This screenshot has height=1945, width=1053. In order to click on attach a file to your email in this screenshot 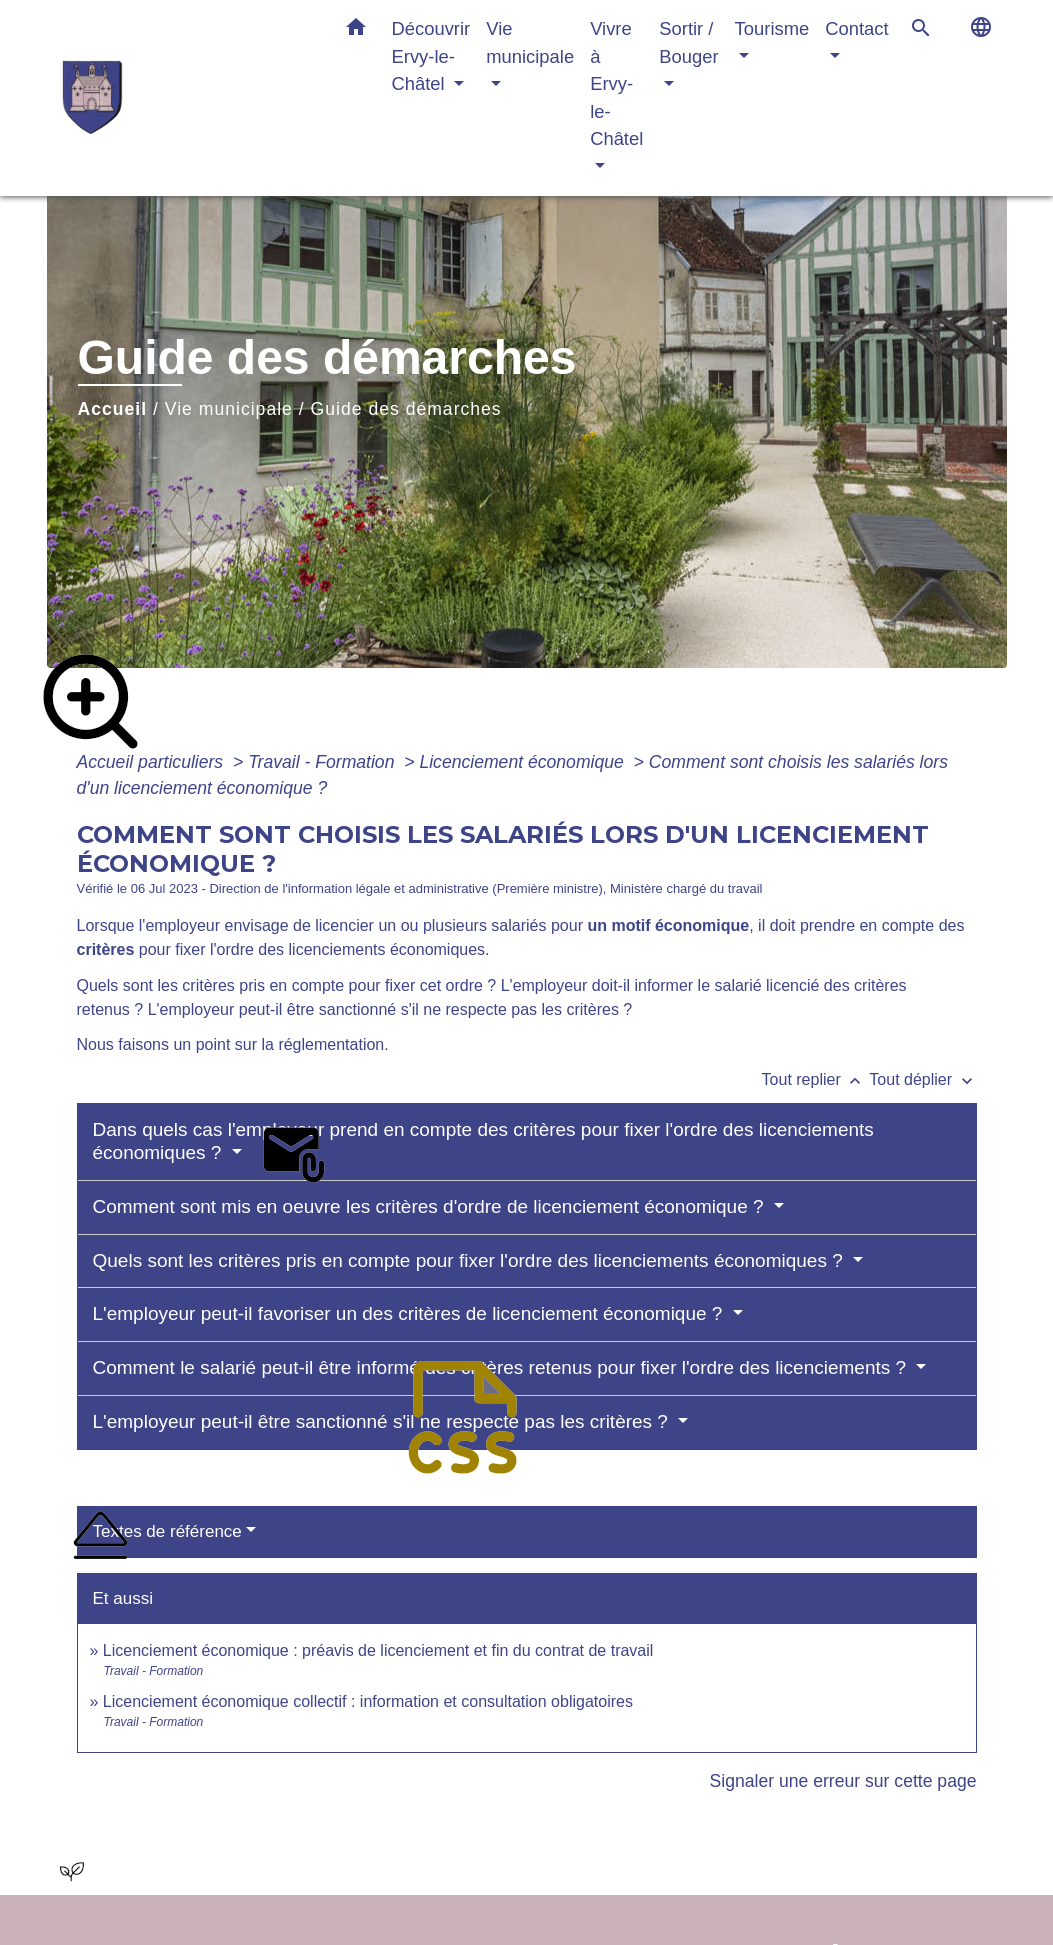, I will do `click(294, 1155)`.